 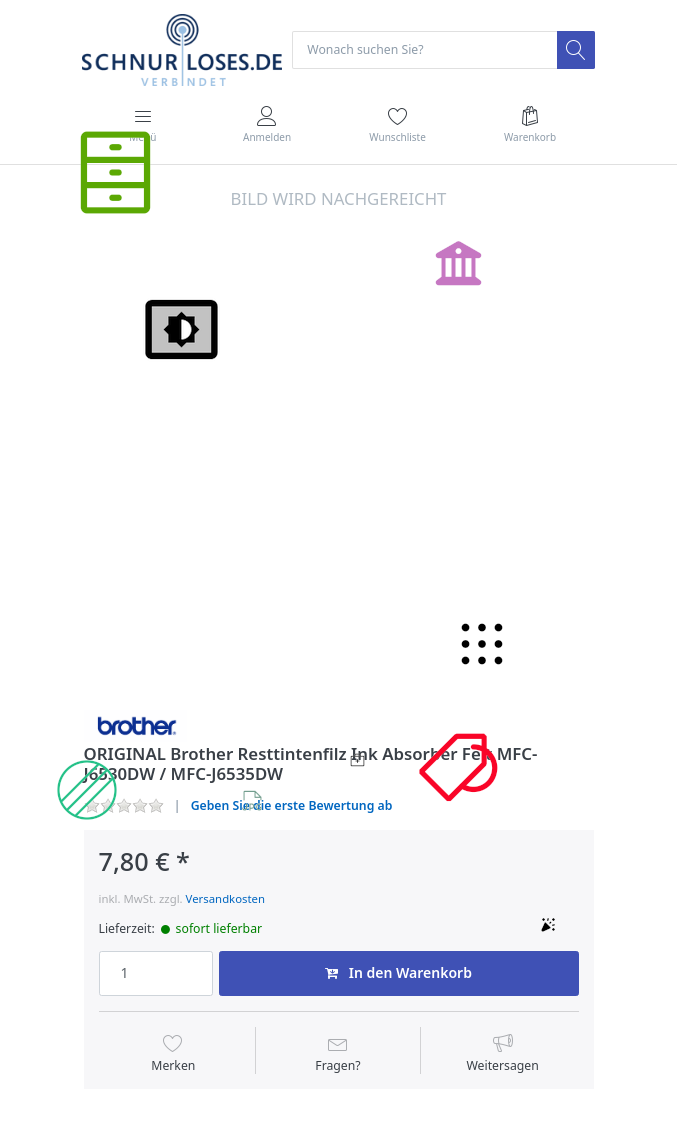 What do you see at coordinates (482, 644) in the screenshot?
I see `open app grid or launcher` at bounding box center [482, 644].